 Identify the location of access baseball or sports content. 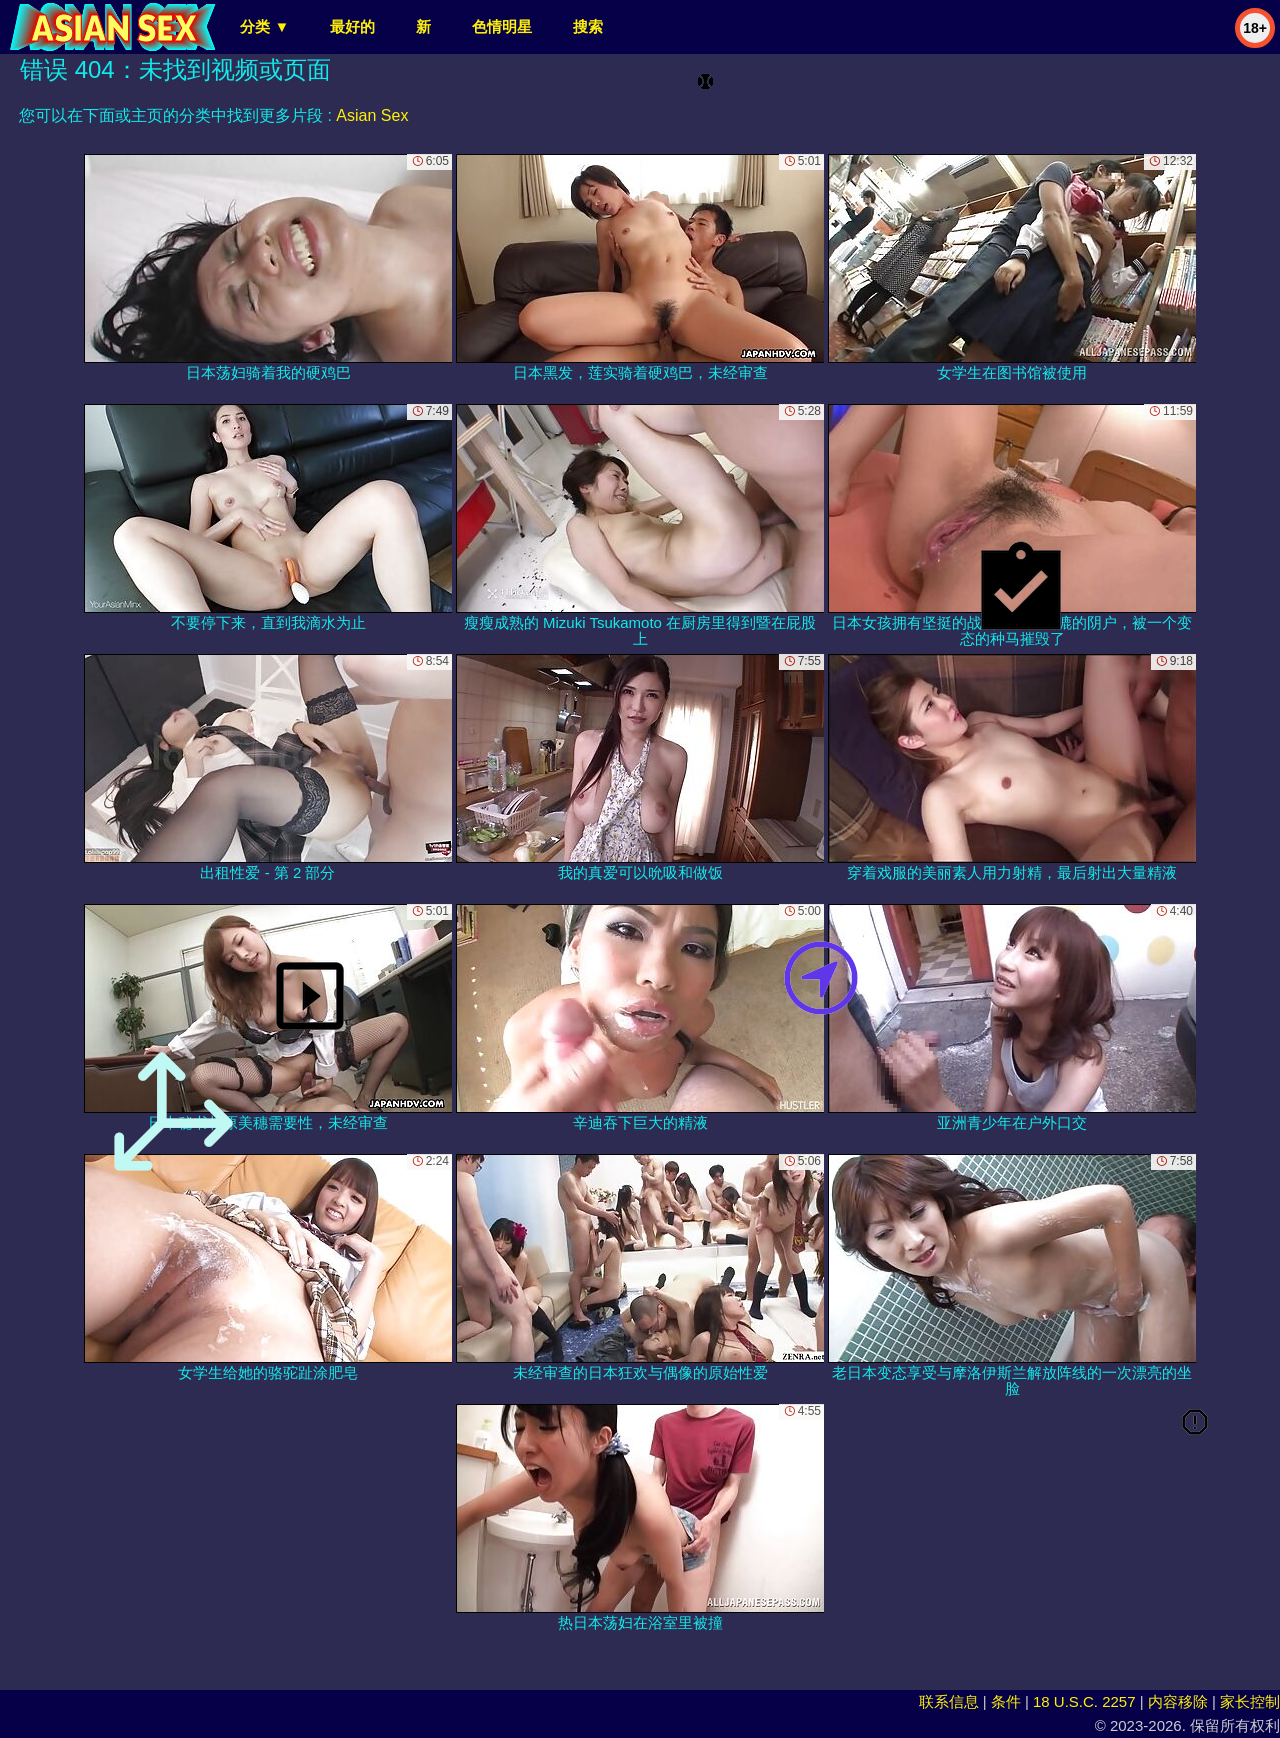
(705, 81).